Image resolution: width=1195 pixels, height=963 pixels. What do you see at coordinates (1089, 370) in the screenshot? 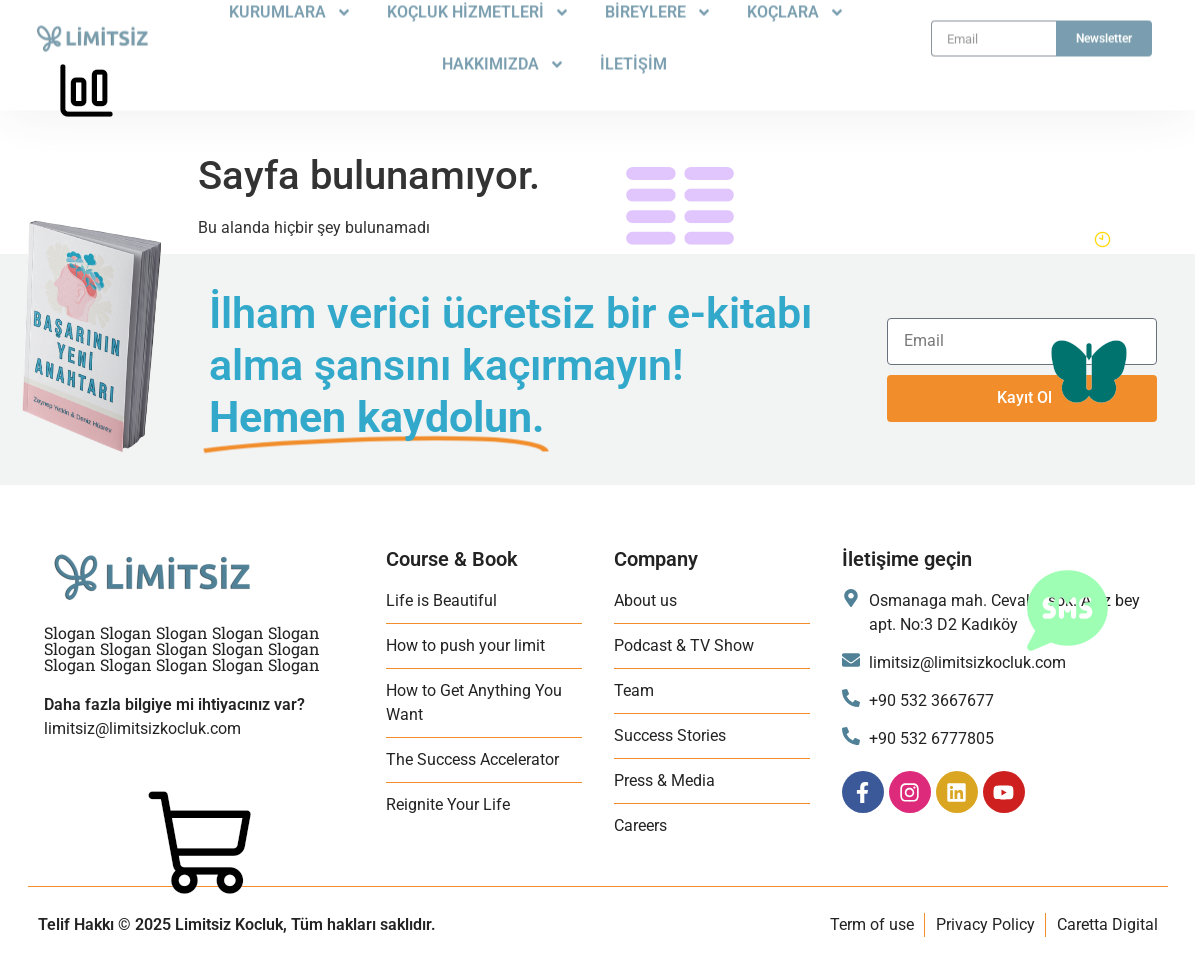
I see `decorative nature or wildlife category indicator` at bounding box center [1089, 370].